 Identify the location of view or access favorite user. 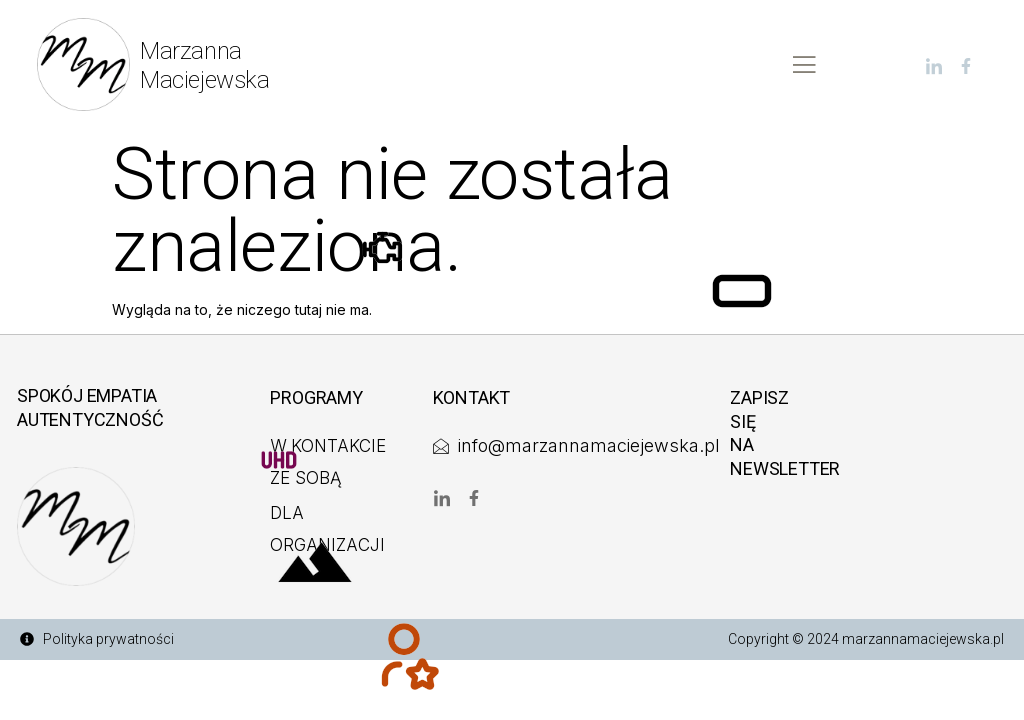
(404, 655).